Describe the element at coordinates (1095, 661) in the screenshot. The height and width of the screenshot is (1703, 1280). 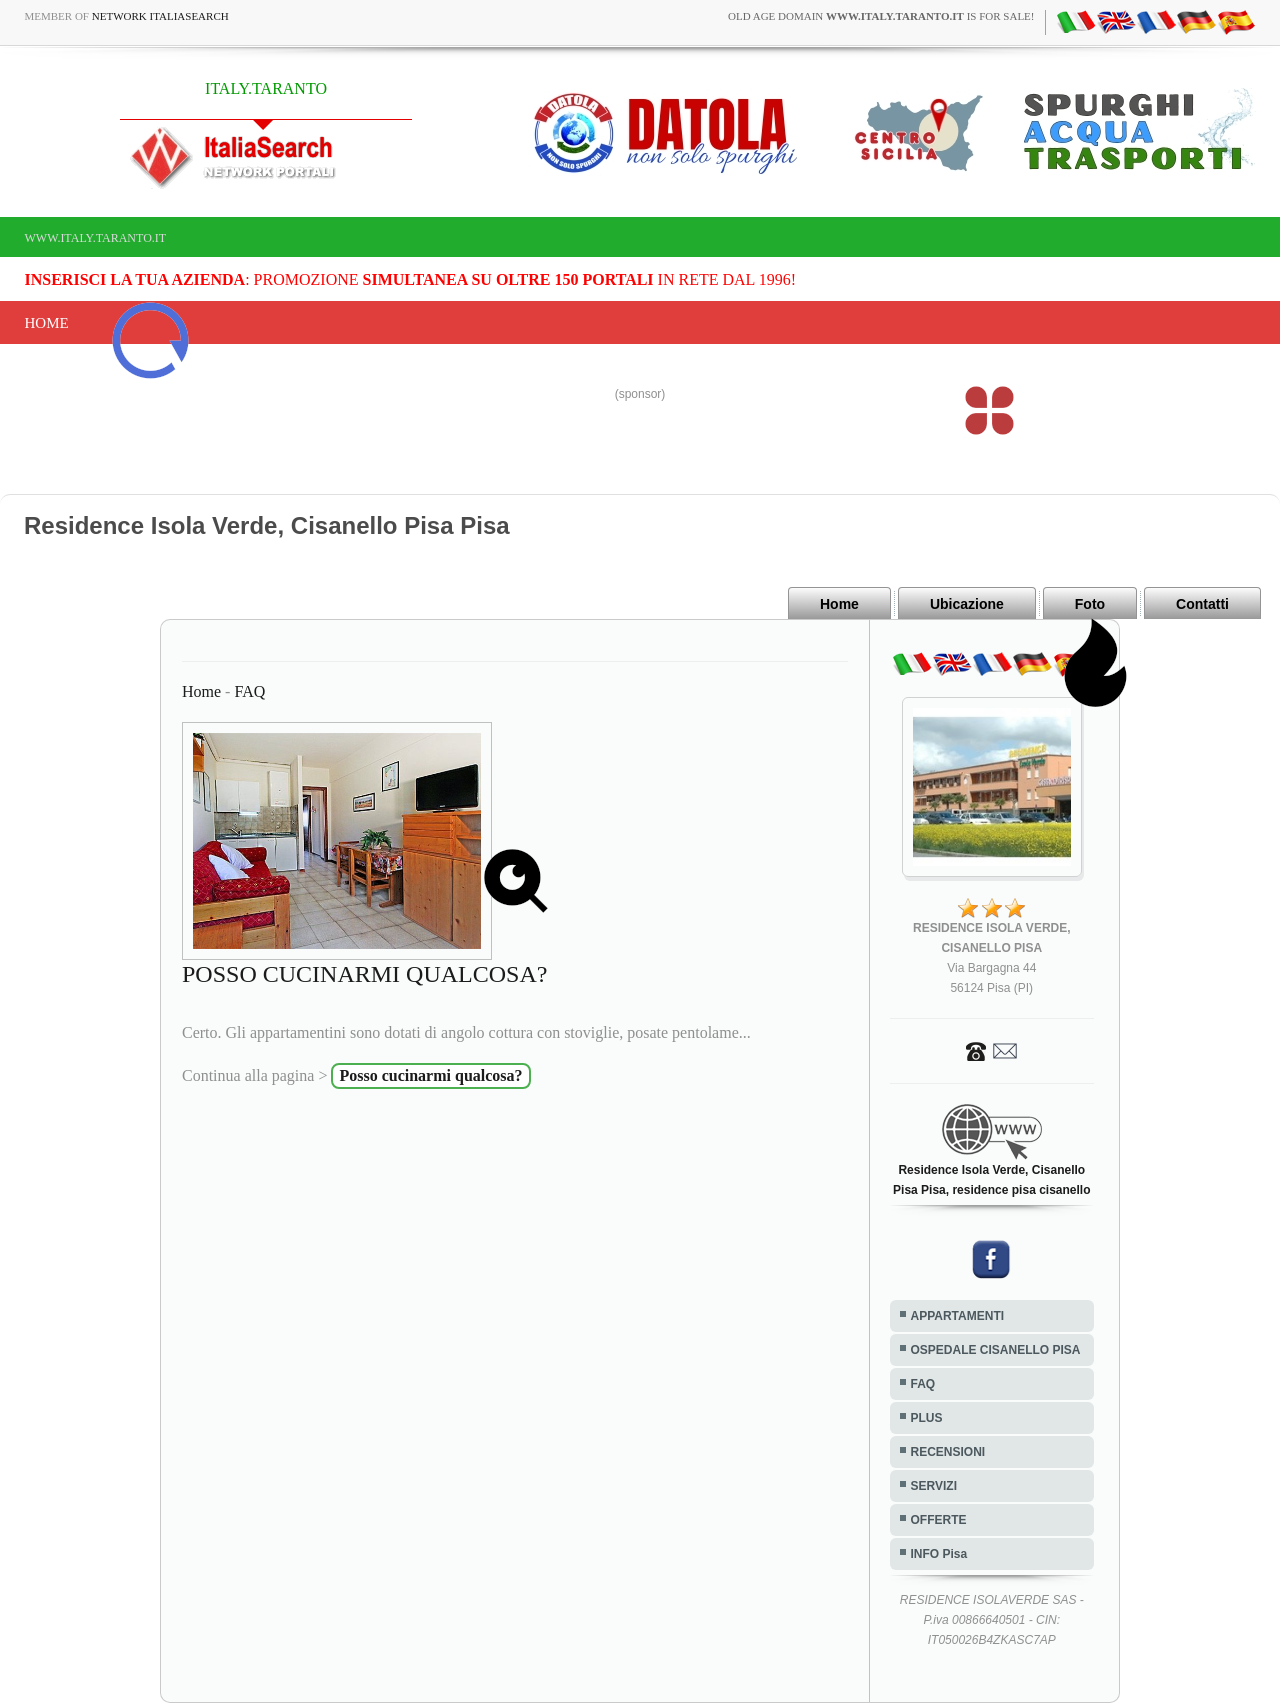
I see `indicates trending or popular content` at that location.